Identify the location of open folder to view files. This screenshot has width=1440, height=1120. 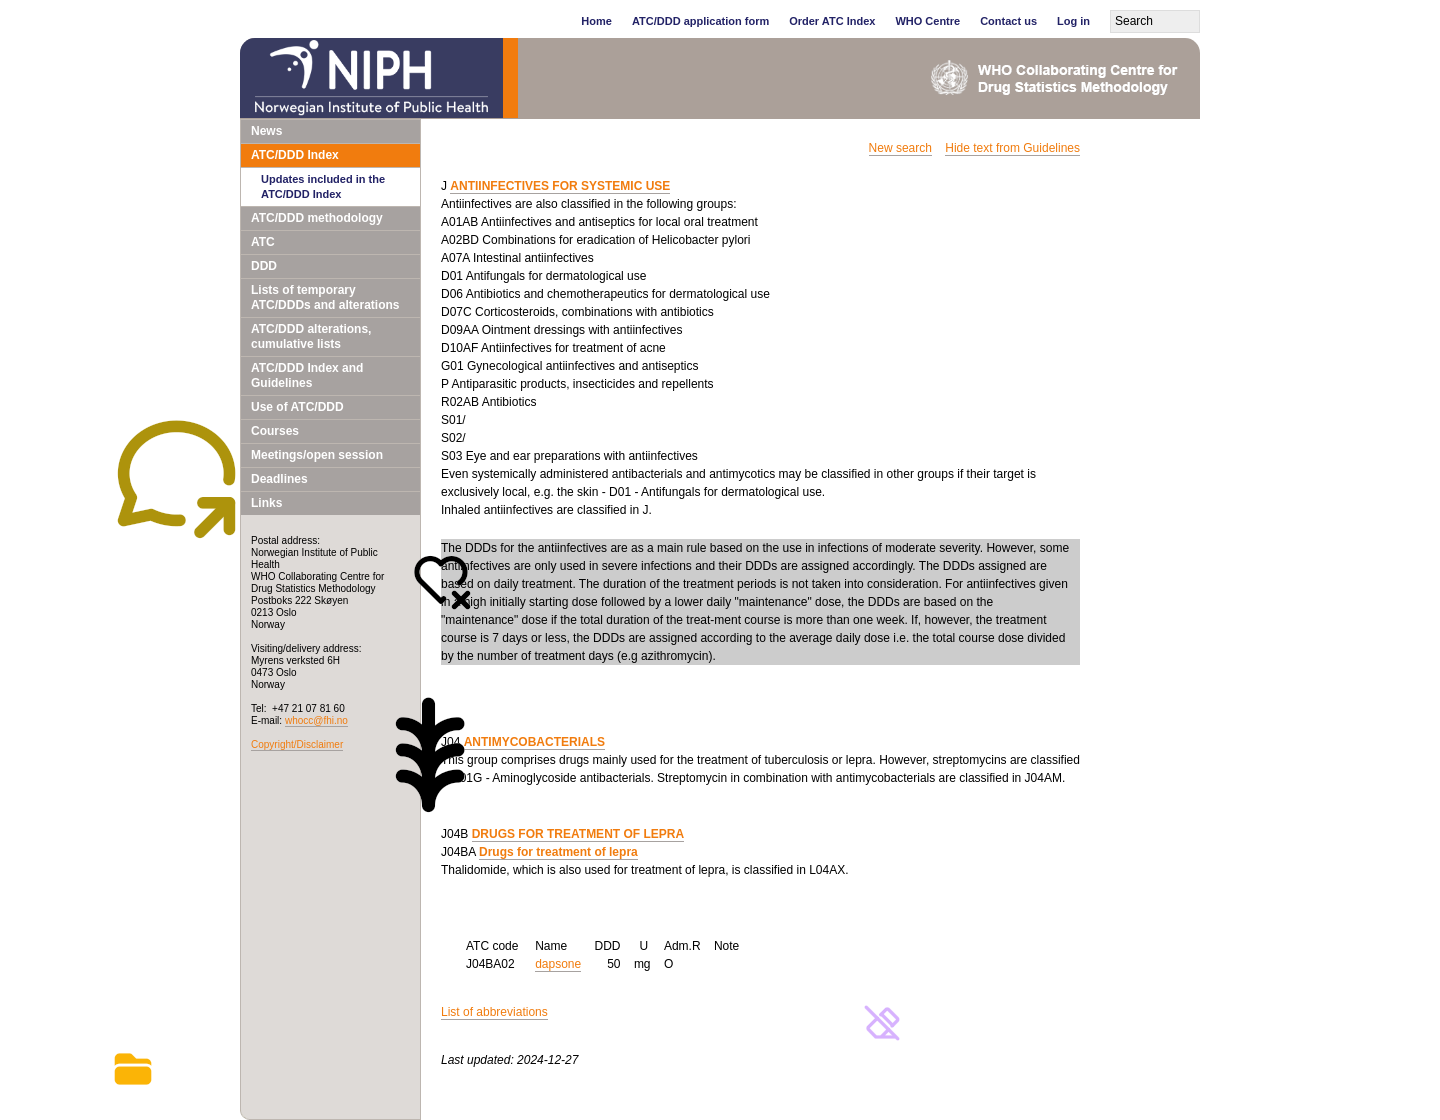
(133, 1069).